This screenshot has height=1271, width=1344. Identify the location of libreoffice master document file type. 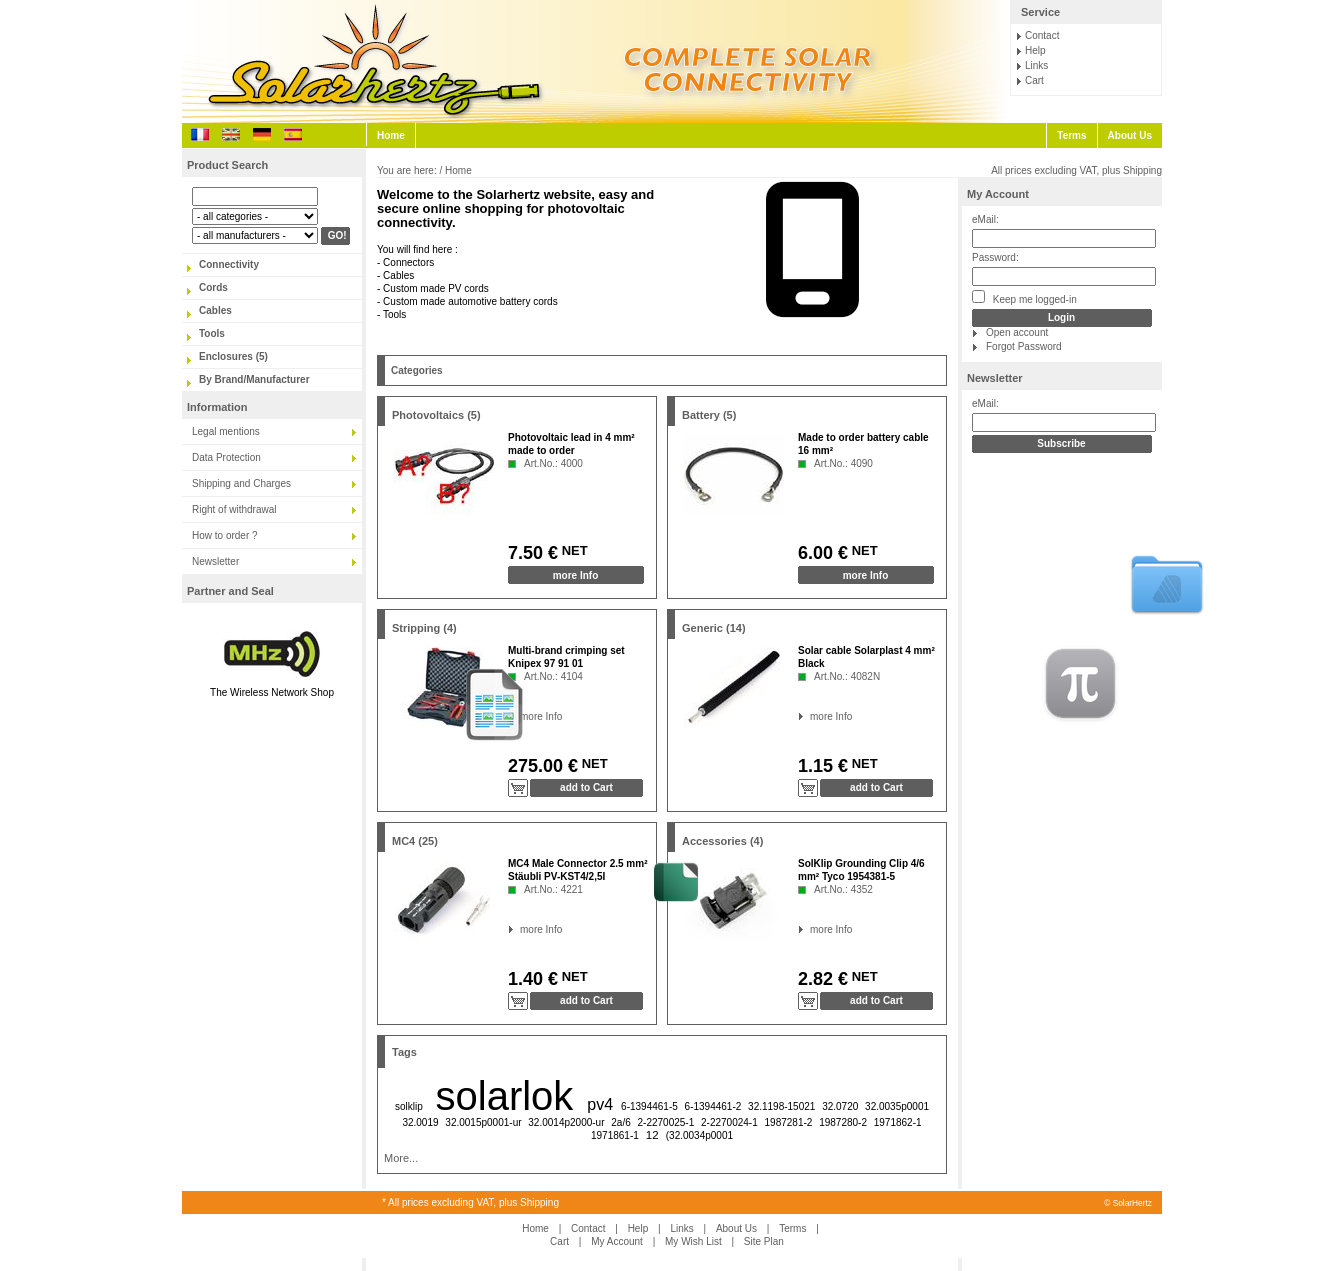
(494, 704).